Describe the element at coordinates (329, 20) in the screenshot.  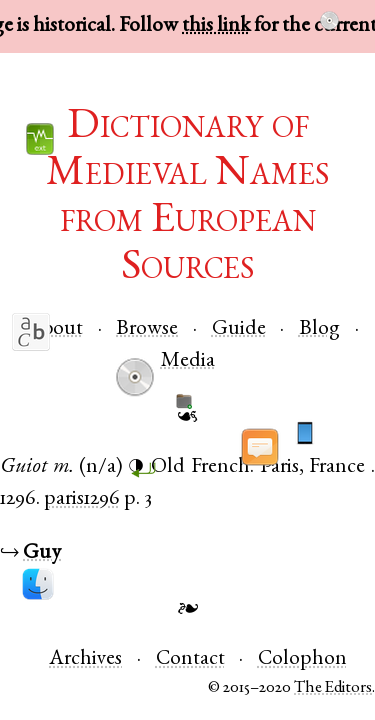
I see `access CD/DVD drive or disc media` at that location.